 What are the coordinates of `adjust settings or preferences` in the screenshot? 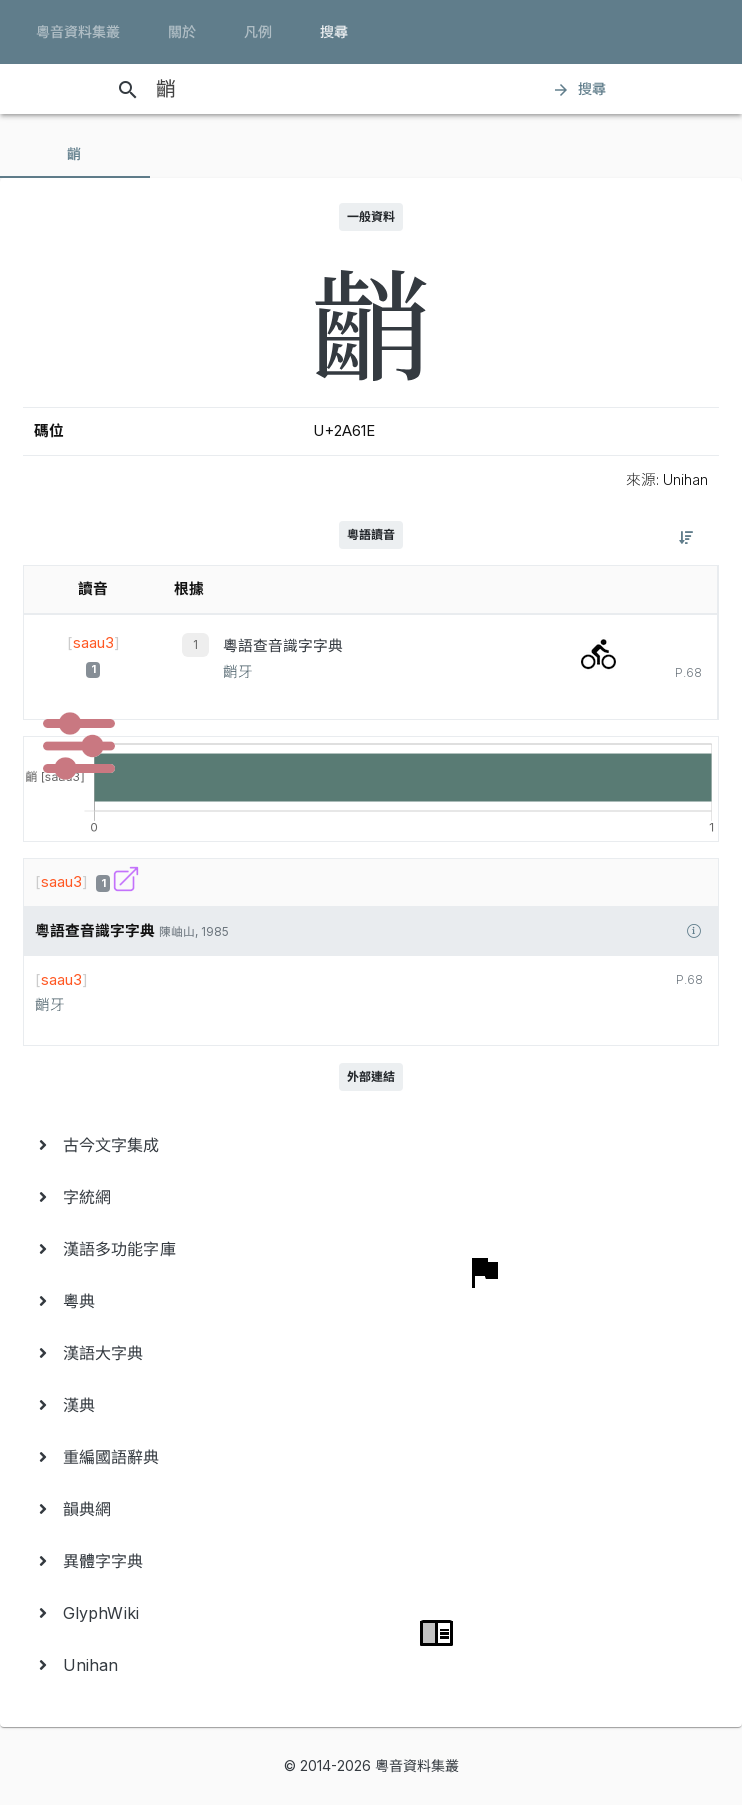 It's located at (79, 746).